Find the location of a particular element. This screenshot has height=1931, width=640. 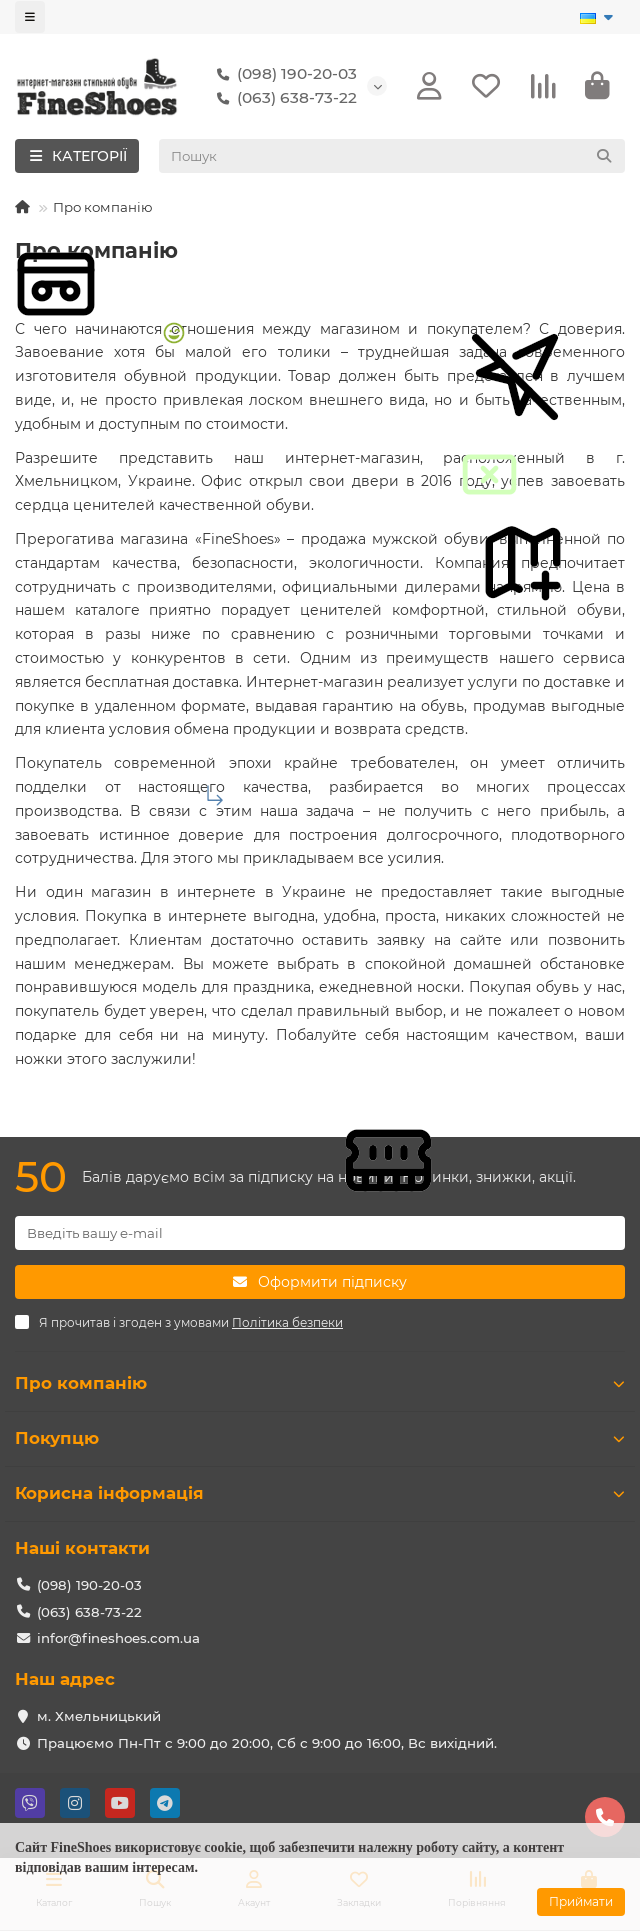

access storage or memory settings is located at coordinates (388, 1160).